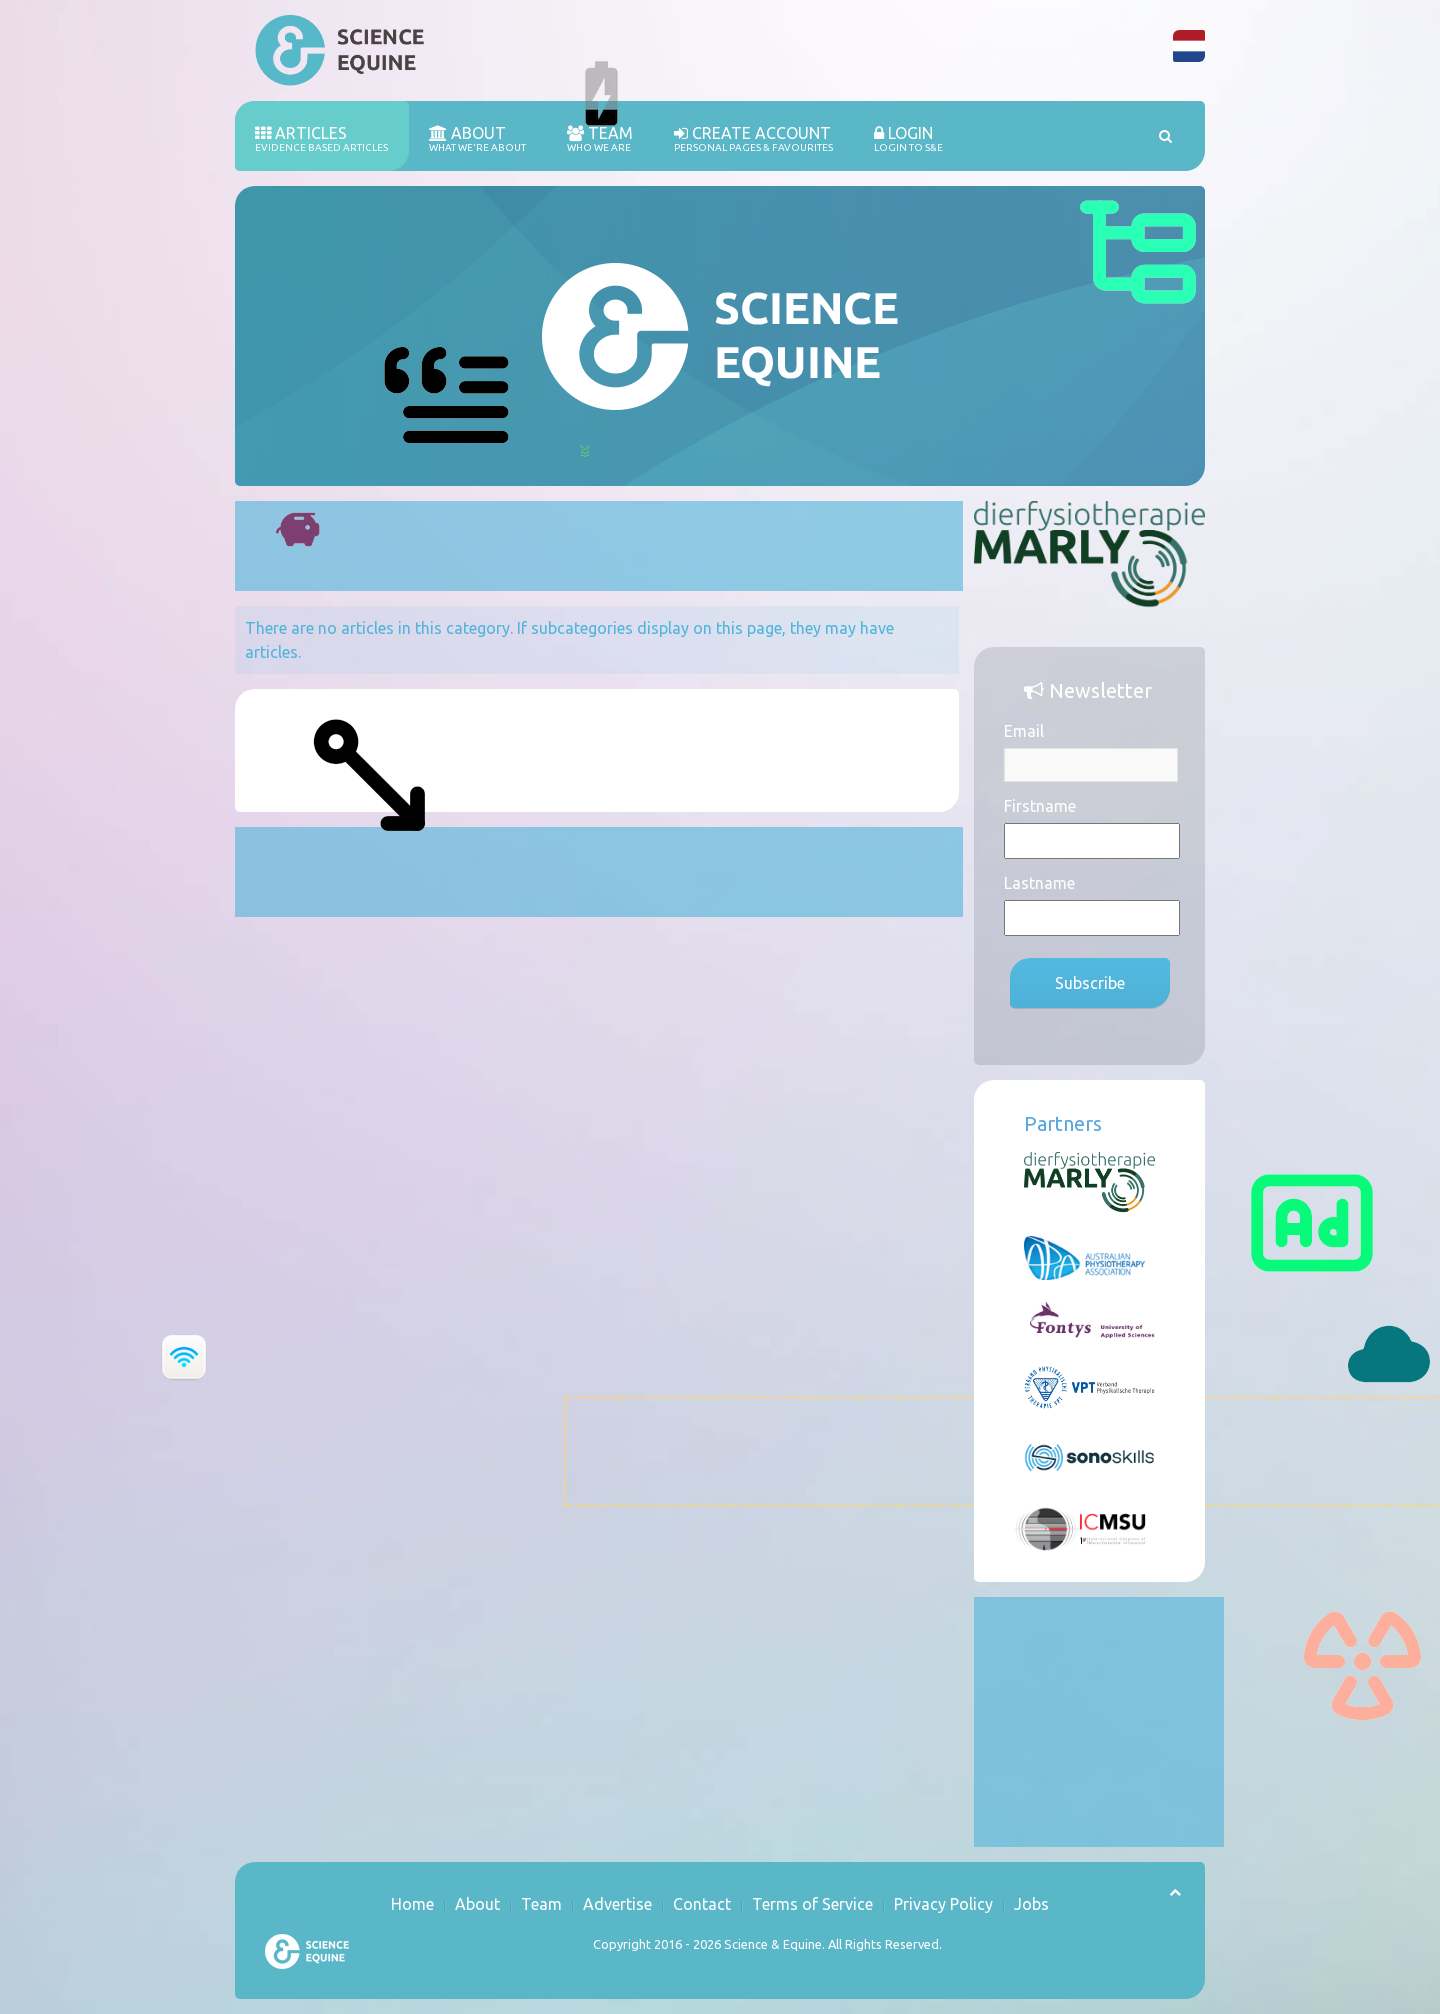  What do you see at coordinates (1362, 1661) in the screenshot?
I see `indicates radioactive or hazardous material warning` at bounding box center [1362, 1661].